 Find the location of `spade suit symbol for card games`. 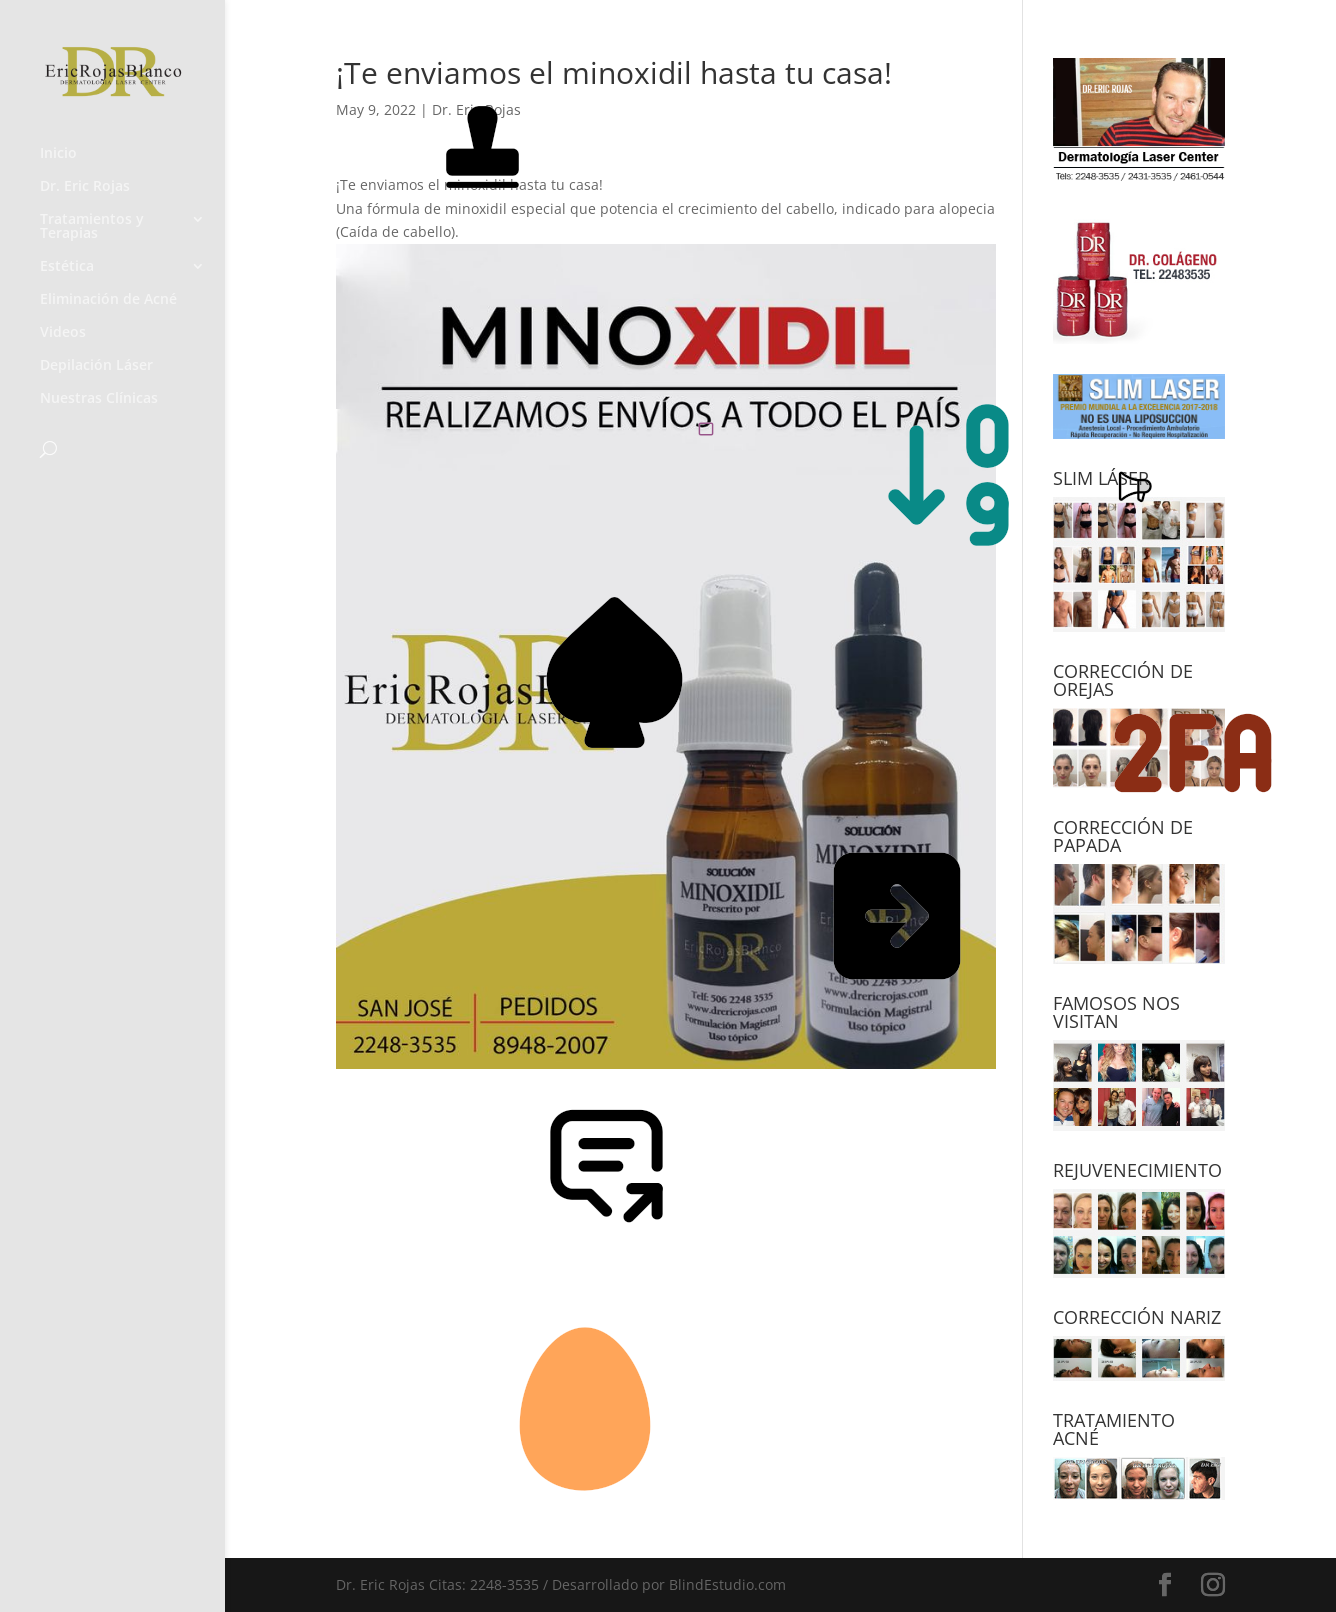

spade suit symbol for card games is located at coordinates (614, 672).